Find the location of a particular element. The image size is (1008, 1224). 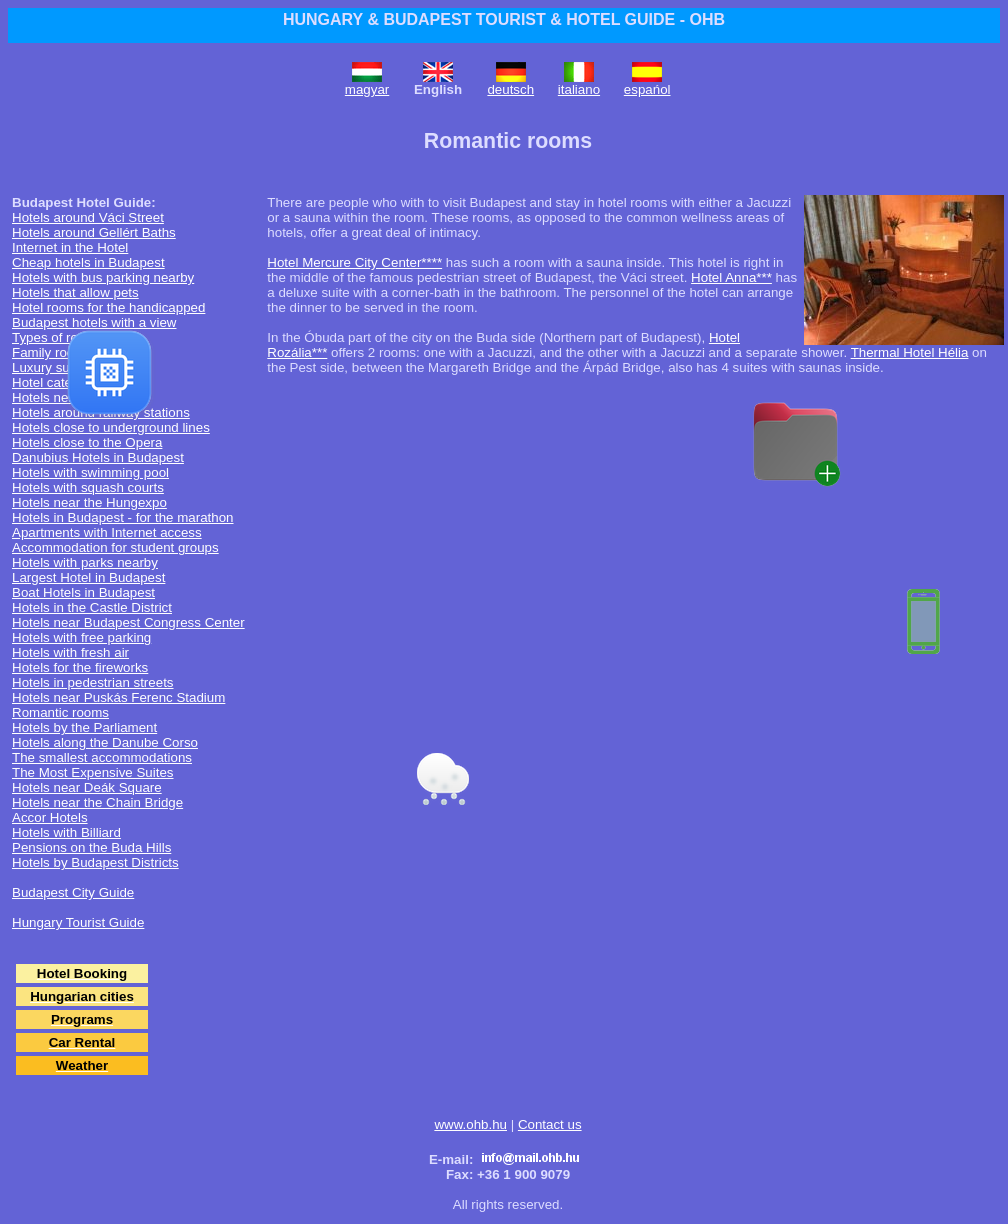

browse electronics or hardware apps is located at coordinates (109, 372).